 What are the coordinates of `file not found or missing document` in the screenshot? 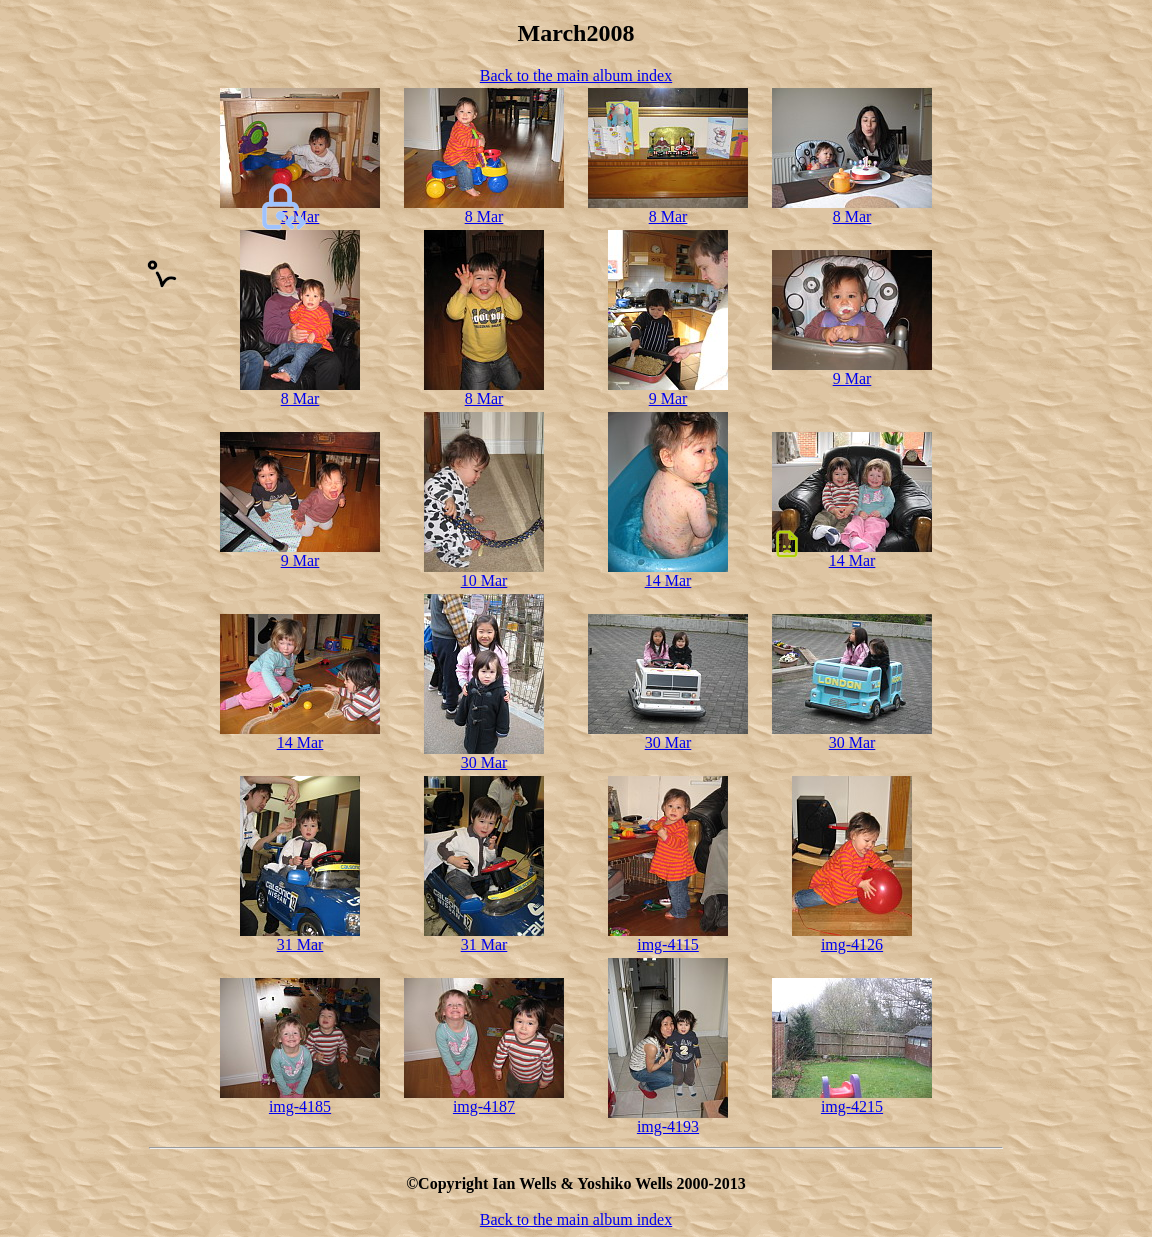 It's located at (787, 544).